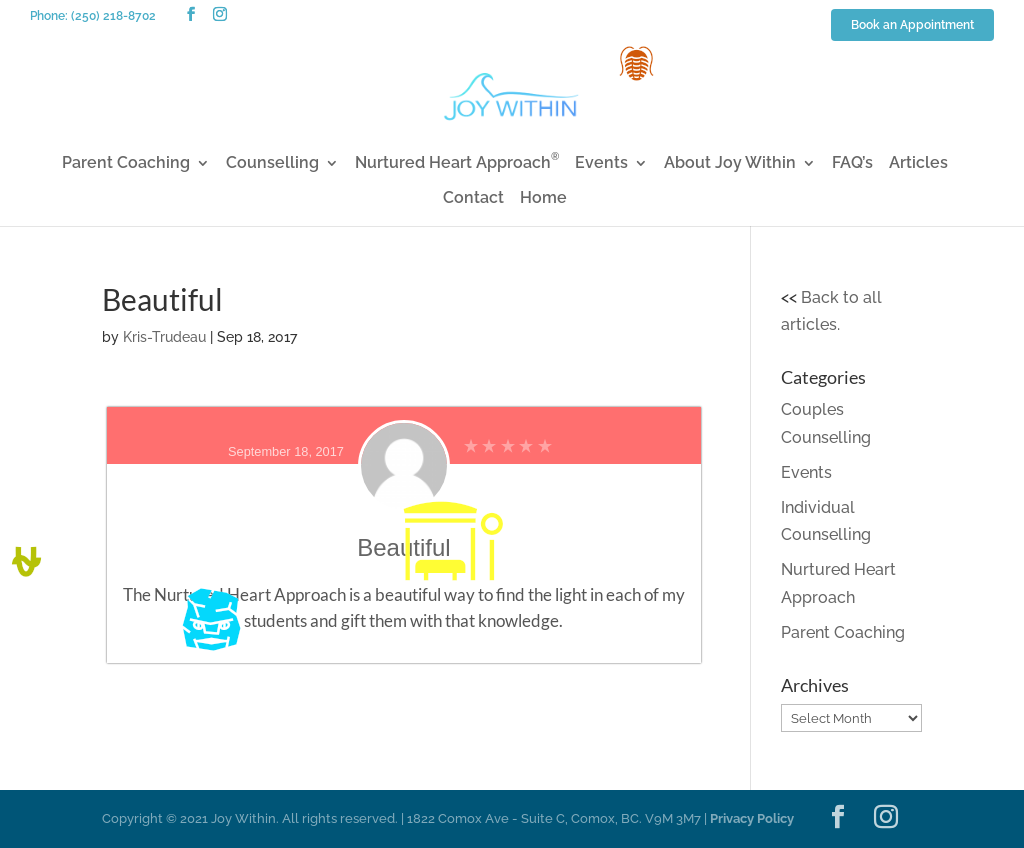 This screenshot has height=848, width=1024. What do you see at coordinates (211, 619) in the screenshot?
I see `select golem character or unit` at bounding box center [211, 619].